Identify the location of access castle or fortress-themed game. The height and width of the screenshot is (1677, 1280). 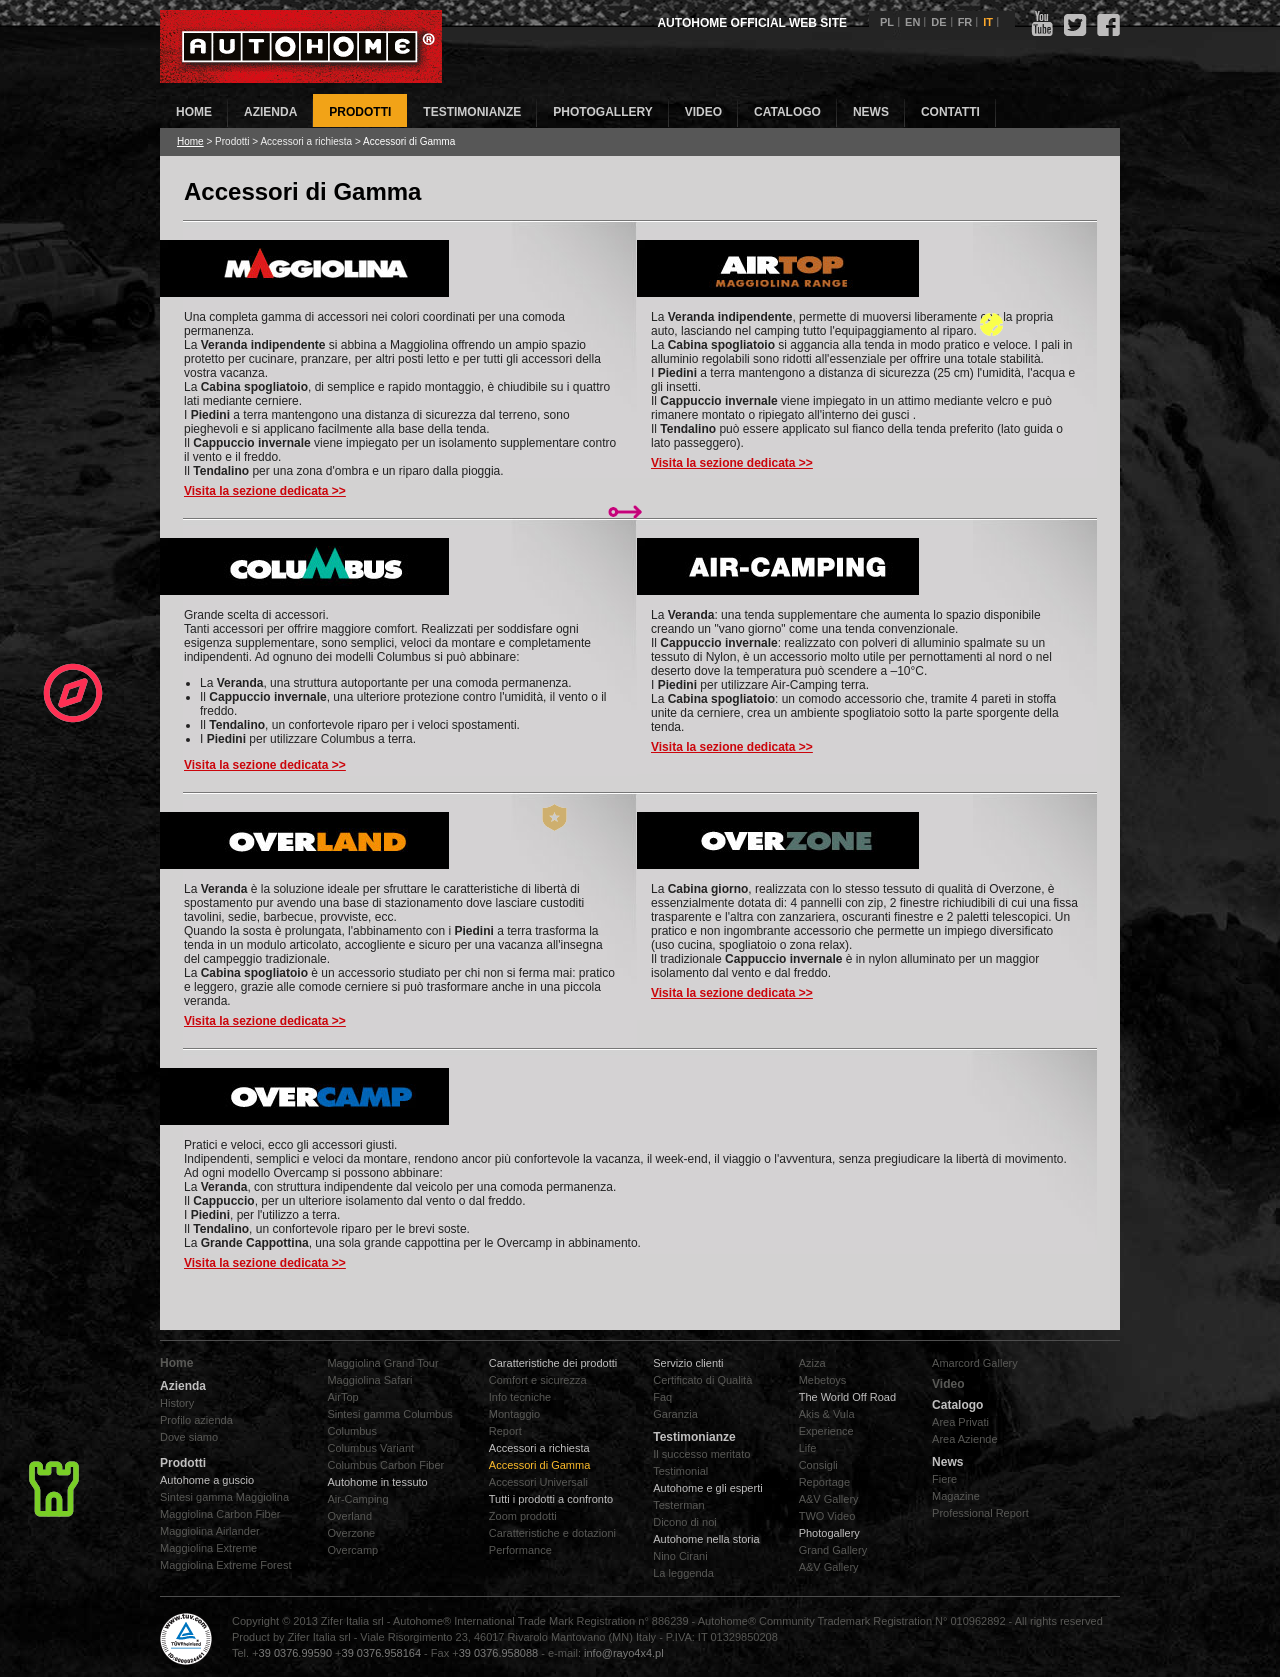
(54, 1489).